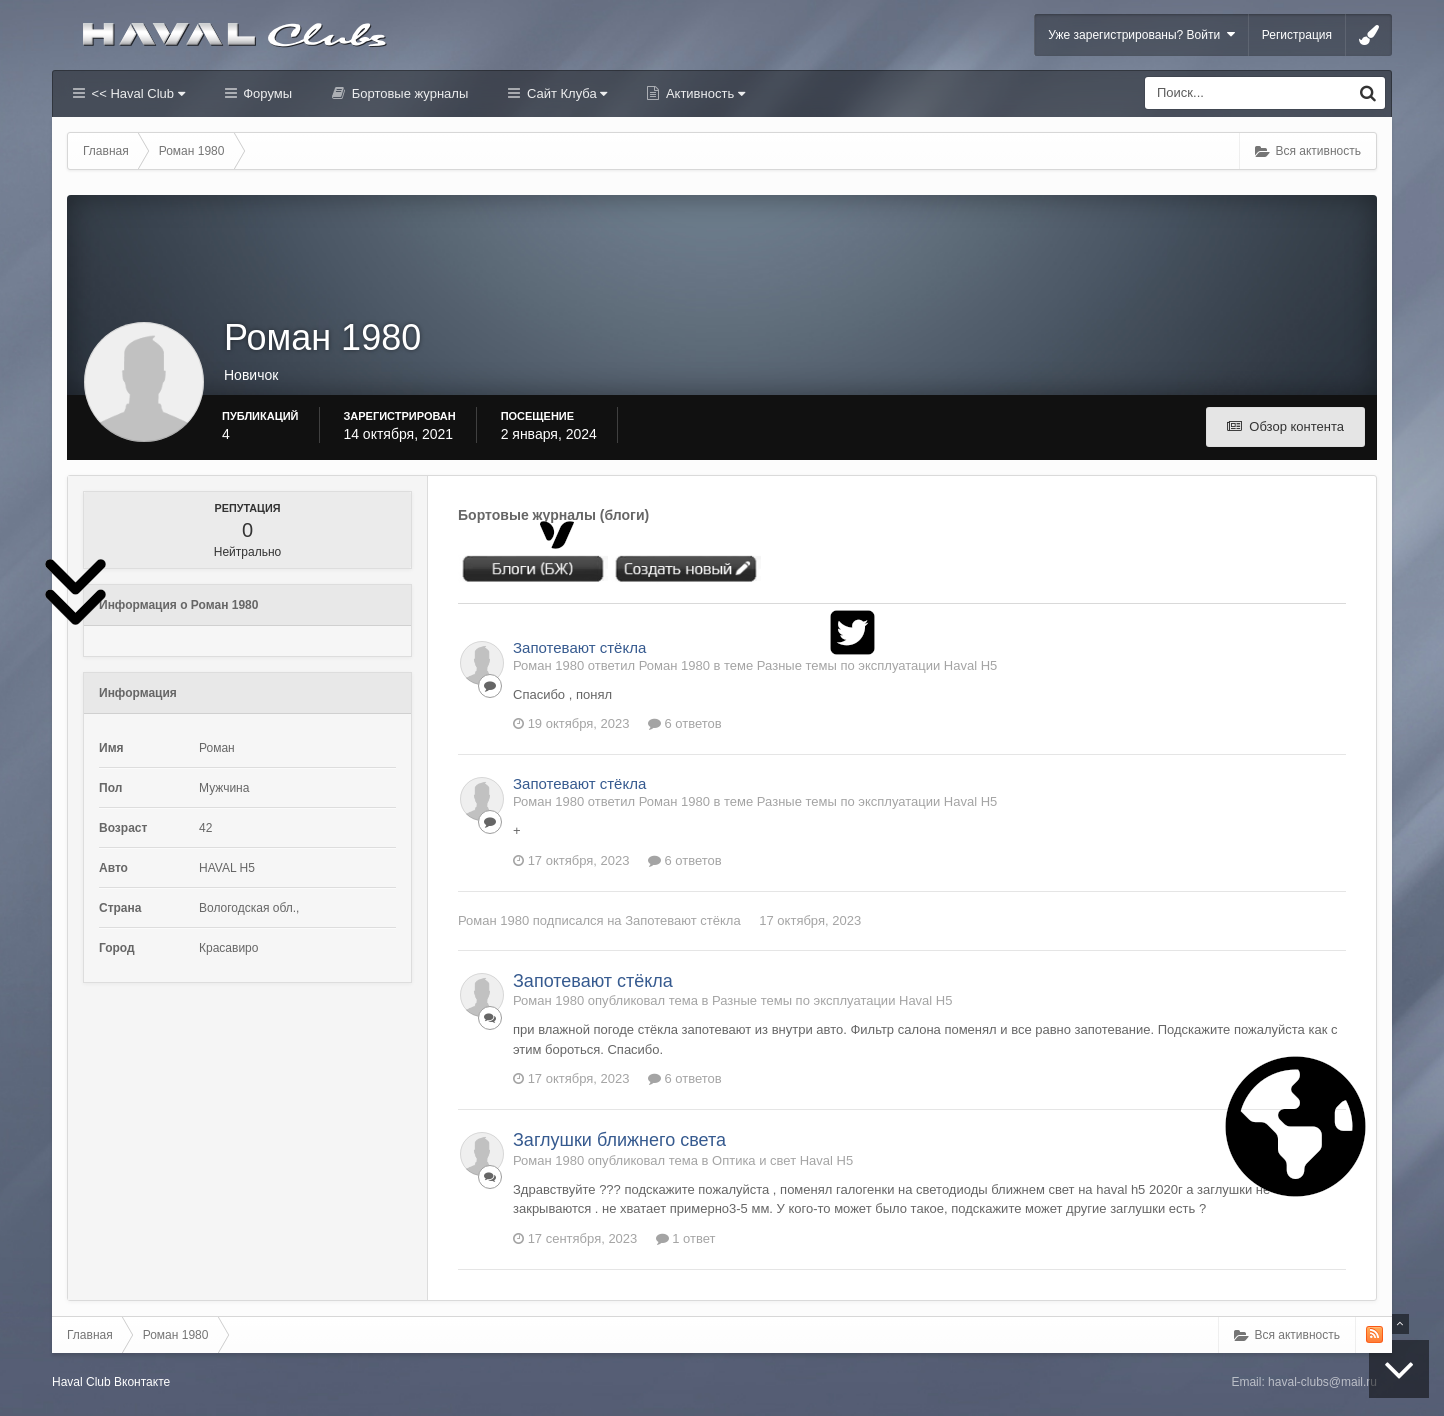 Image resolution: width=1444 pixels, height=1416 pixels. I want to click on share to Twitter, so click(852, 632).